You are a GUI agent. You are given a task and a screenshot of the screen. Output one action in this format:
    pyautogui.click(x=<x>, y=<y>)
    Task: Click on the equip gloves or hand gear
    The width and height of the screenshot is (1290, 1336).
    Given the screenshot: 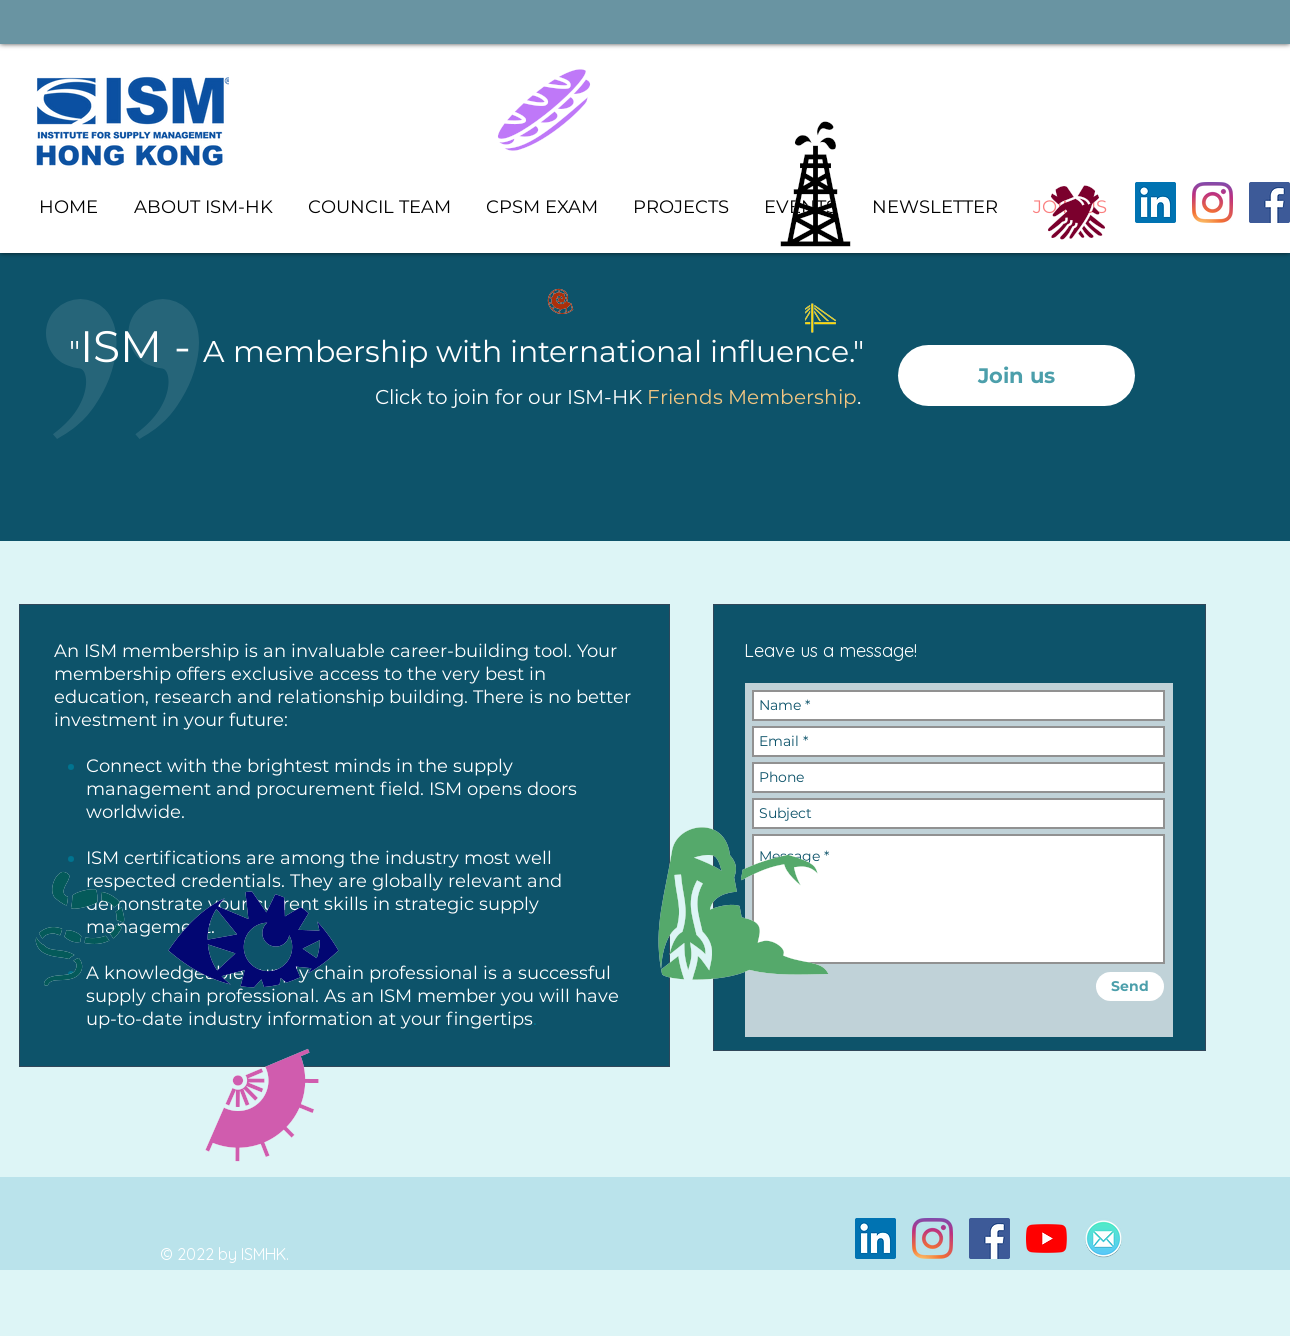 What is the action you would take?
    pyautogui.click(x=1076, y=212)
    